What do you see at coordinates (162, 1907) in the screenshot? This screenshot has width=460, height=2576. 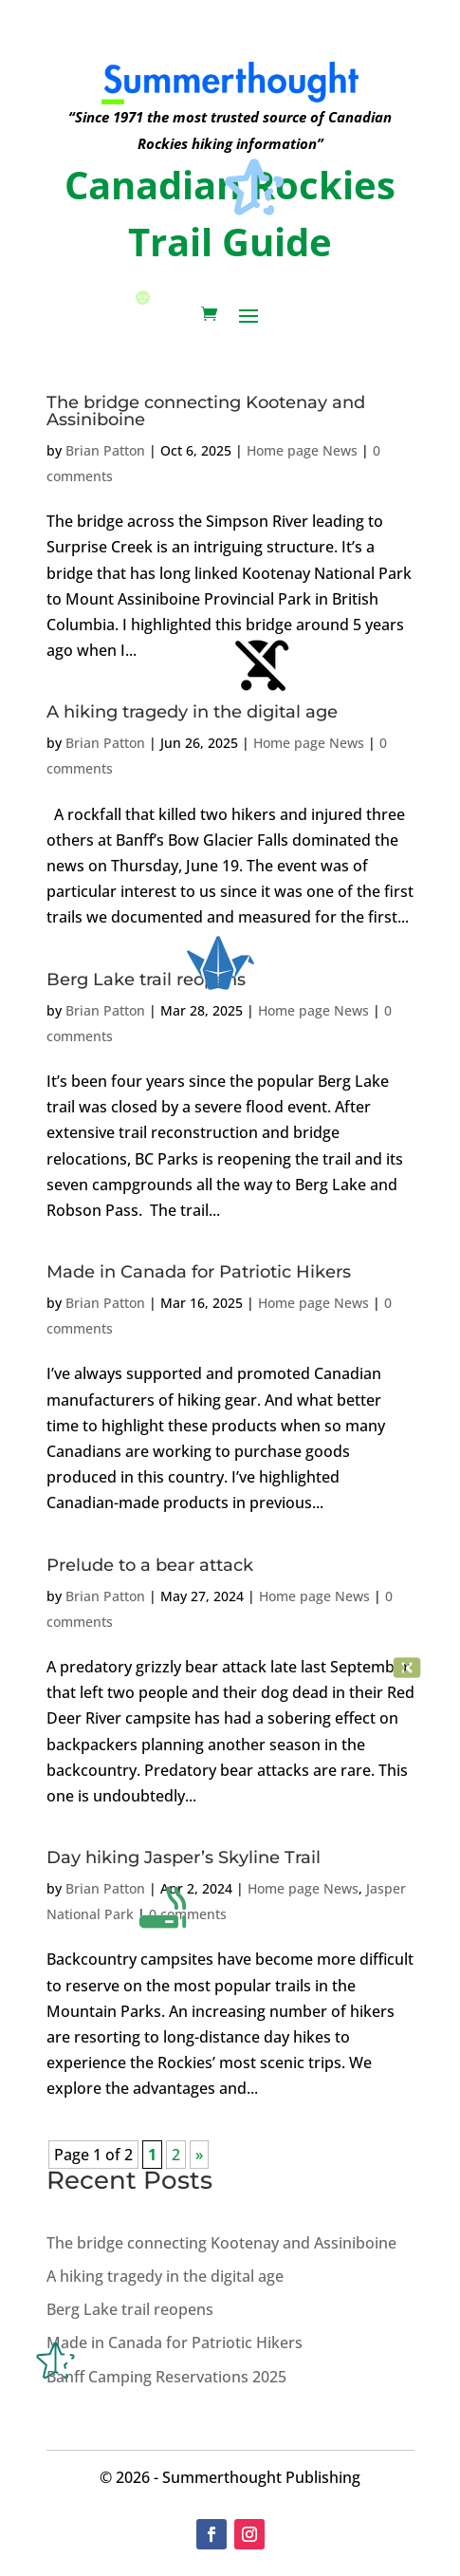 I see `indicates a designated smoking area` at bounding box center [162, 1907].